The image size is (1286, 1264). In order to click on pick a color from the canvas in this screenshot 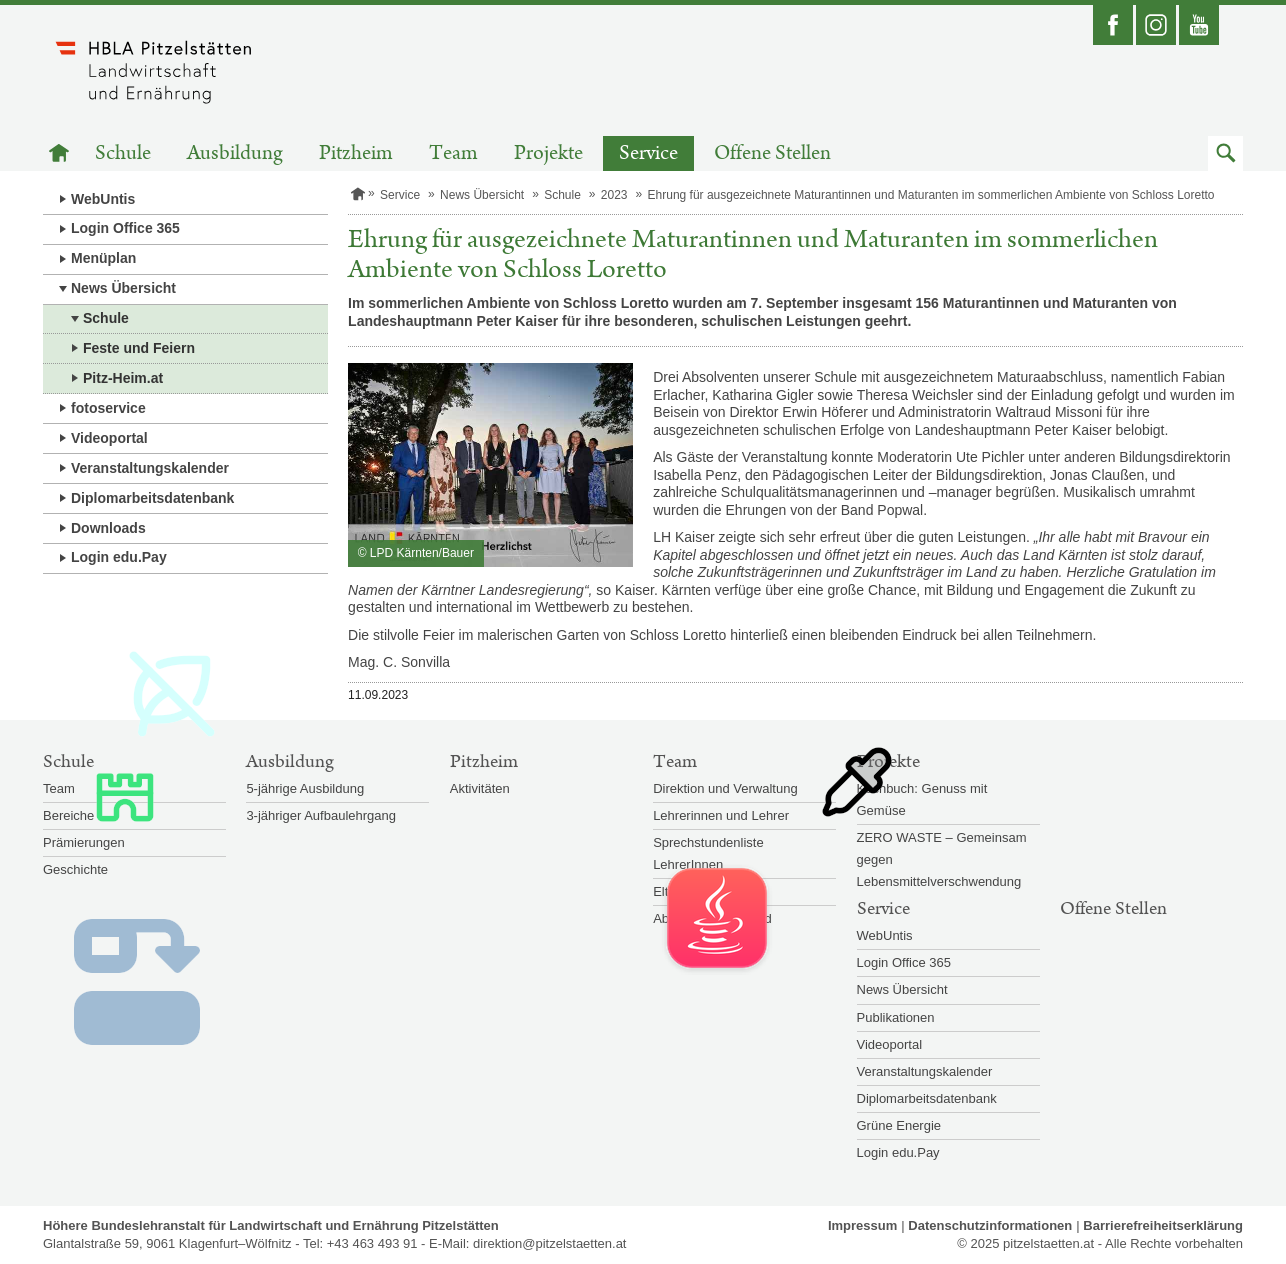, I will do `click(857, 782)`.